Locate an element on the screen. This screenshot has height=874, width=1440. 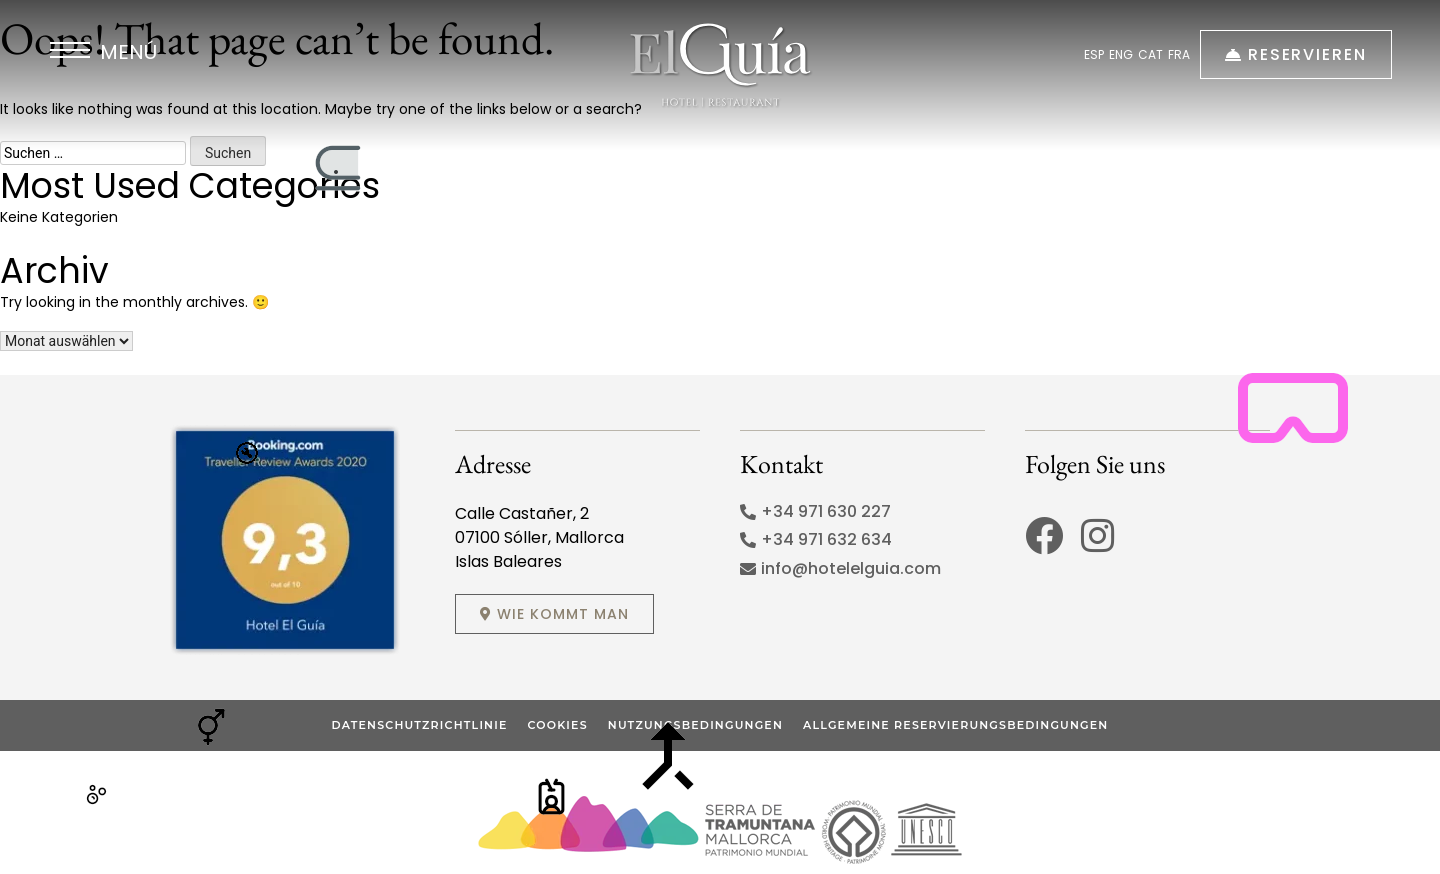
access settings or configuration options is located at coordinates (247, 453).